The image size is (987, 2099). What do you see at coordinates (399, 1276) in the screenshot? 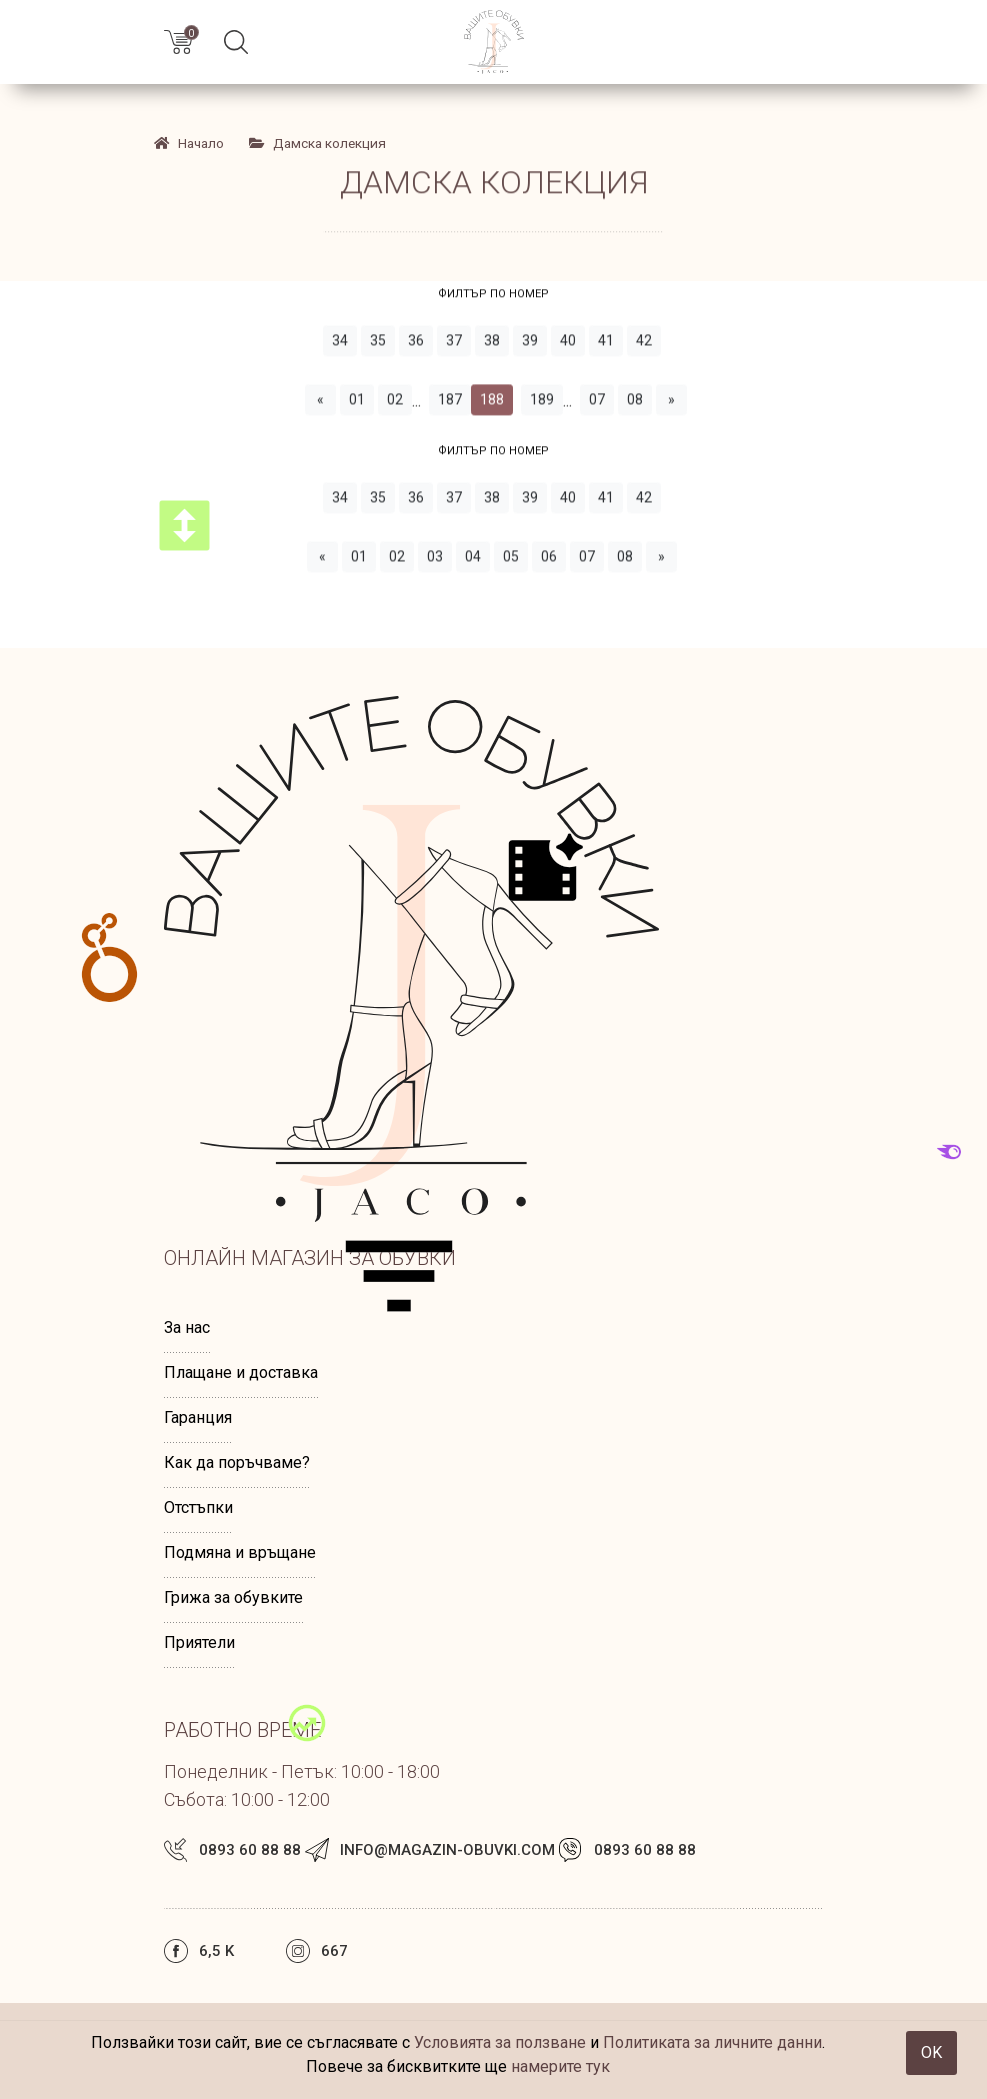
I see `filter or sort list items` at bounding box center [399, 1276].